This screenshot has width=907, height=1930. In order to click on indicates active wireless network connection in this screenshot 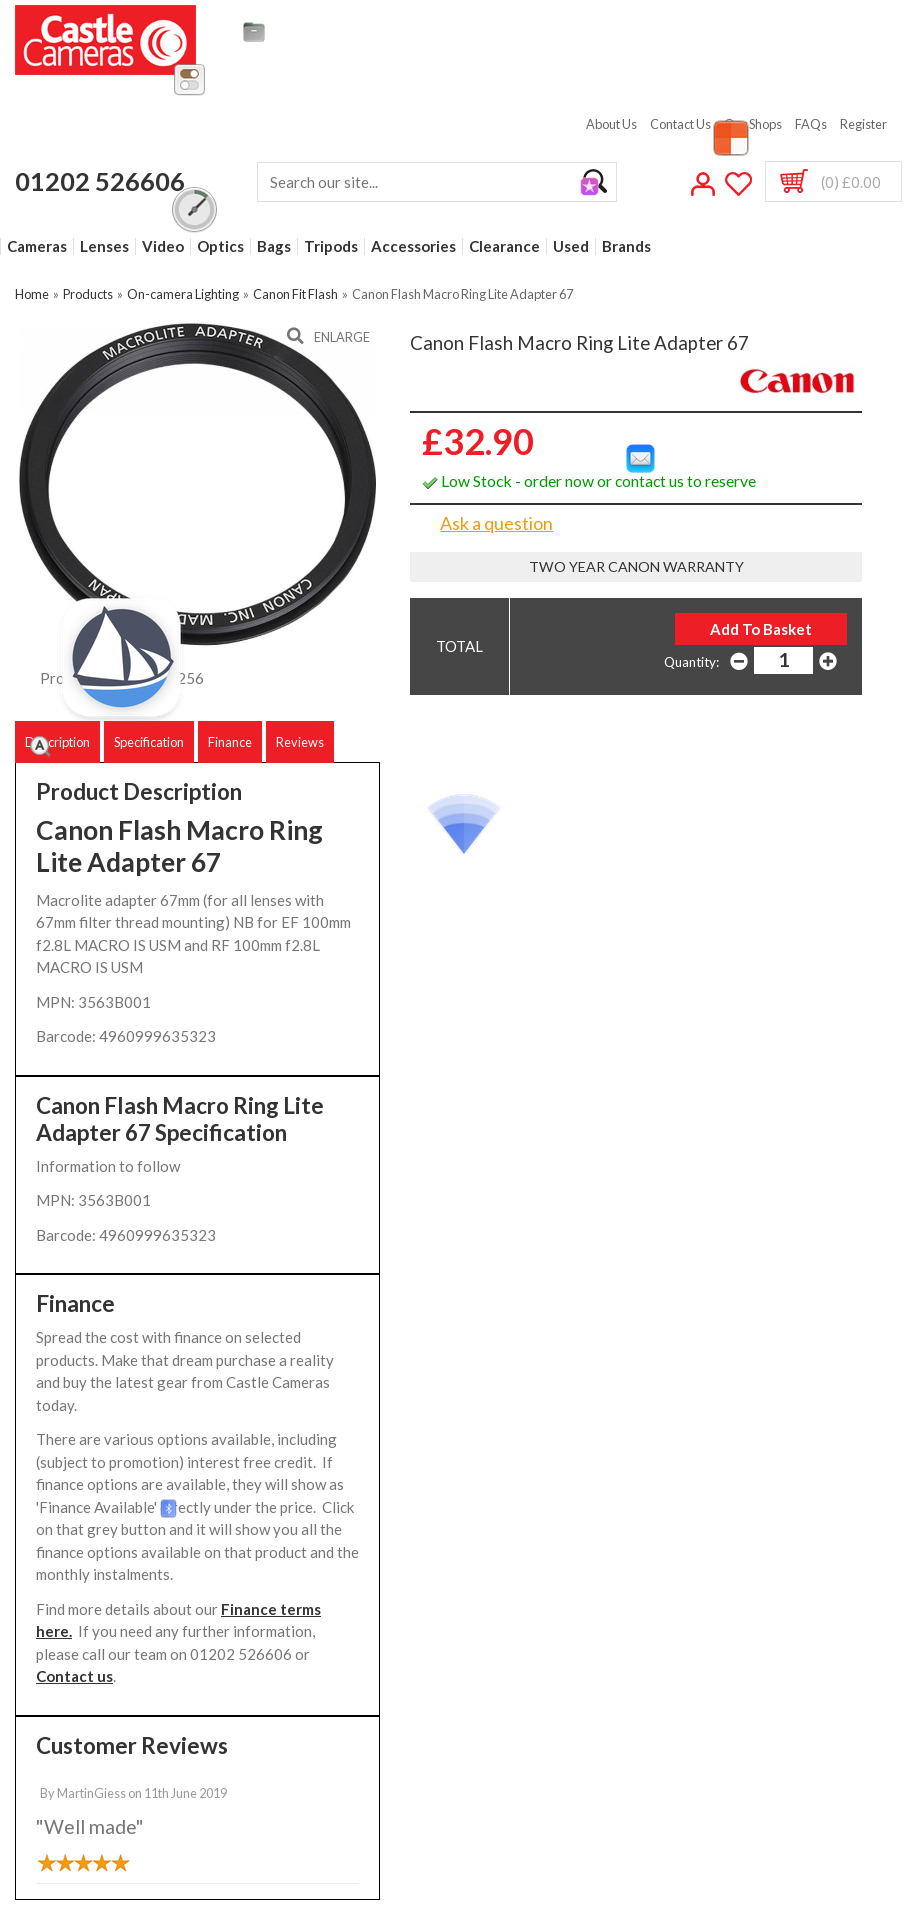, I will do `click(464, 824)`.